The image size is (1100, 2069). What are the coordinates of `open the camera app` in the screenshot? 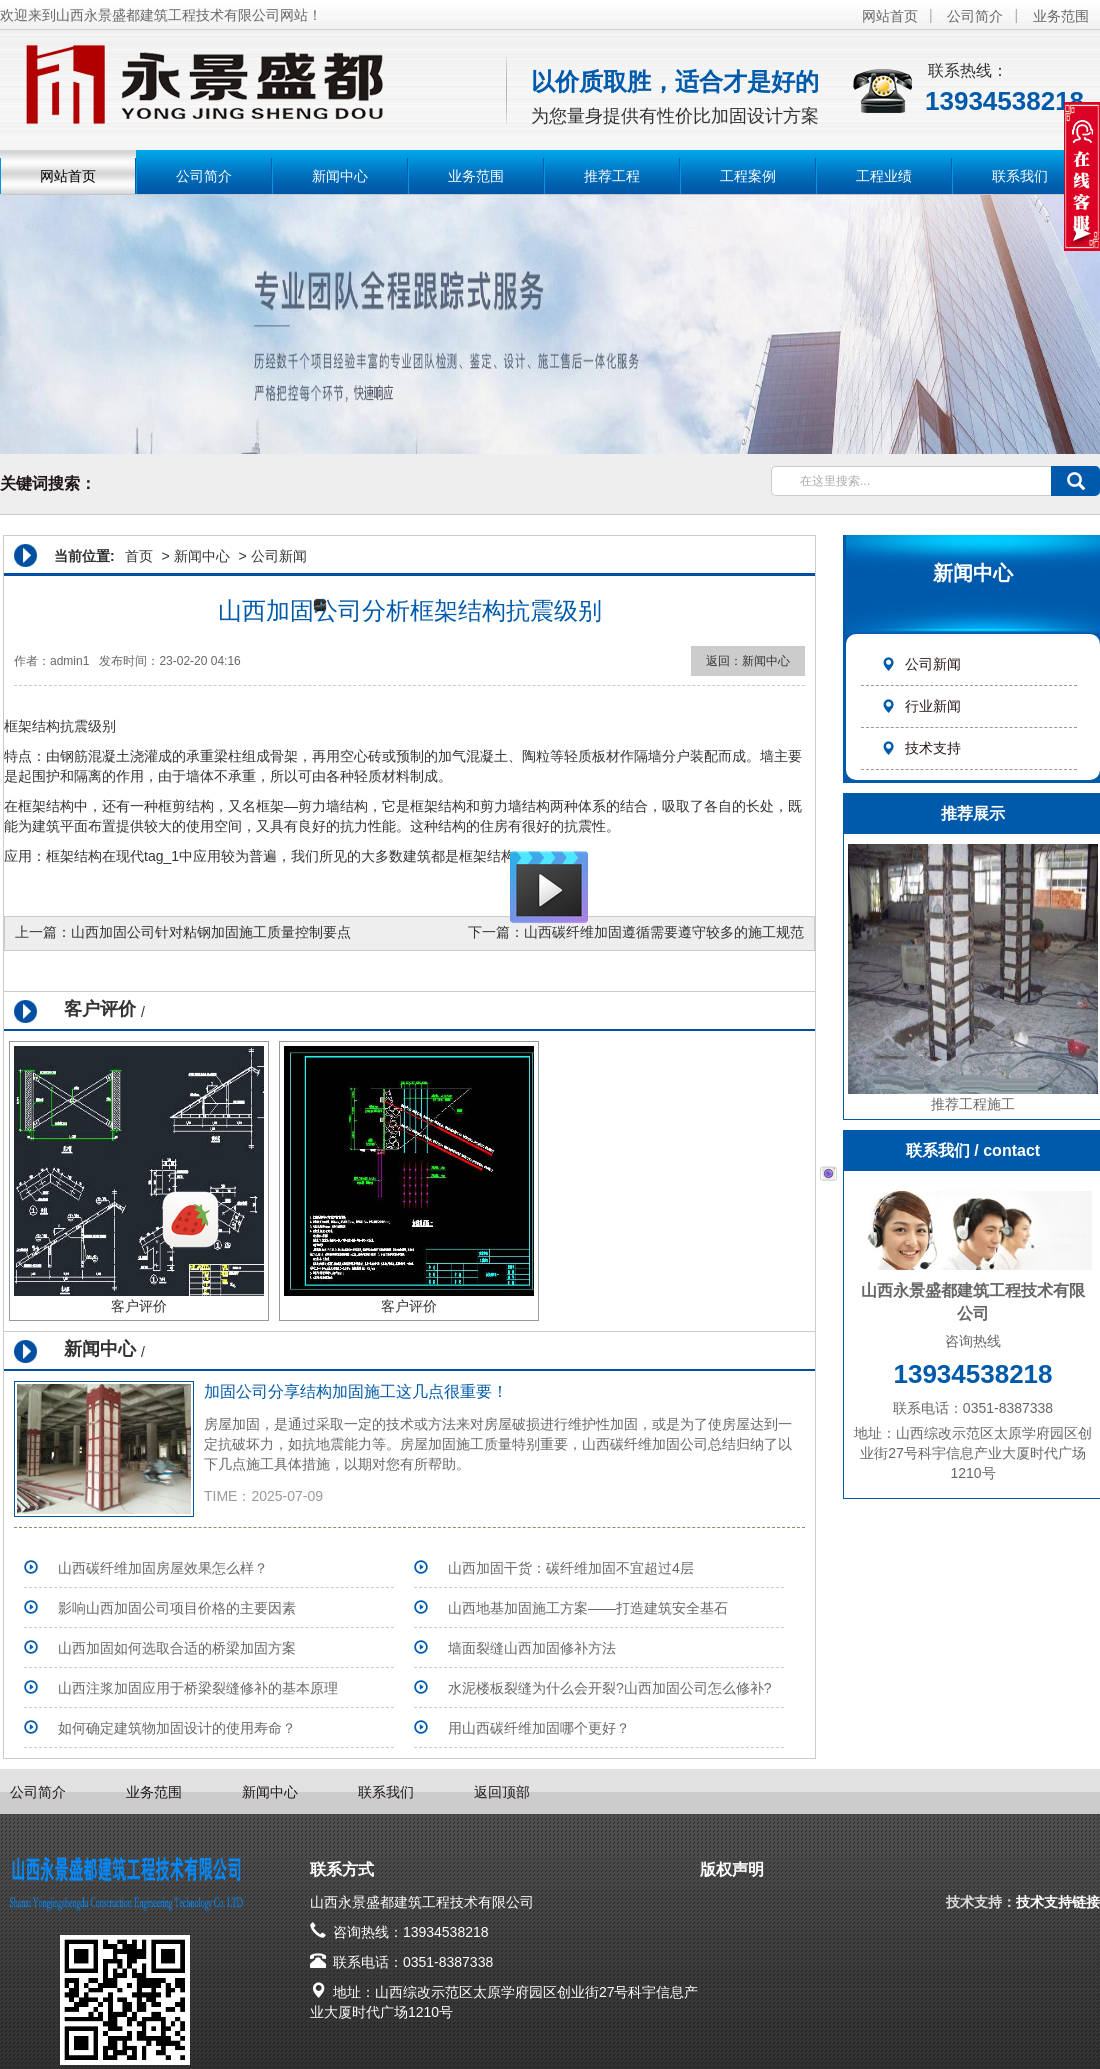 It's located at (828, 1173).